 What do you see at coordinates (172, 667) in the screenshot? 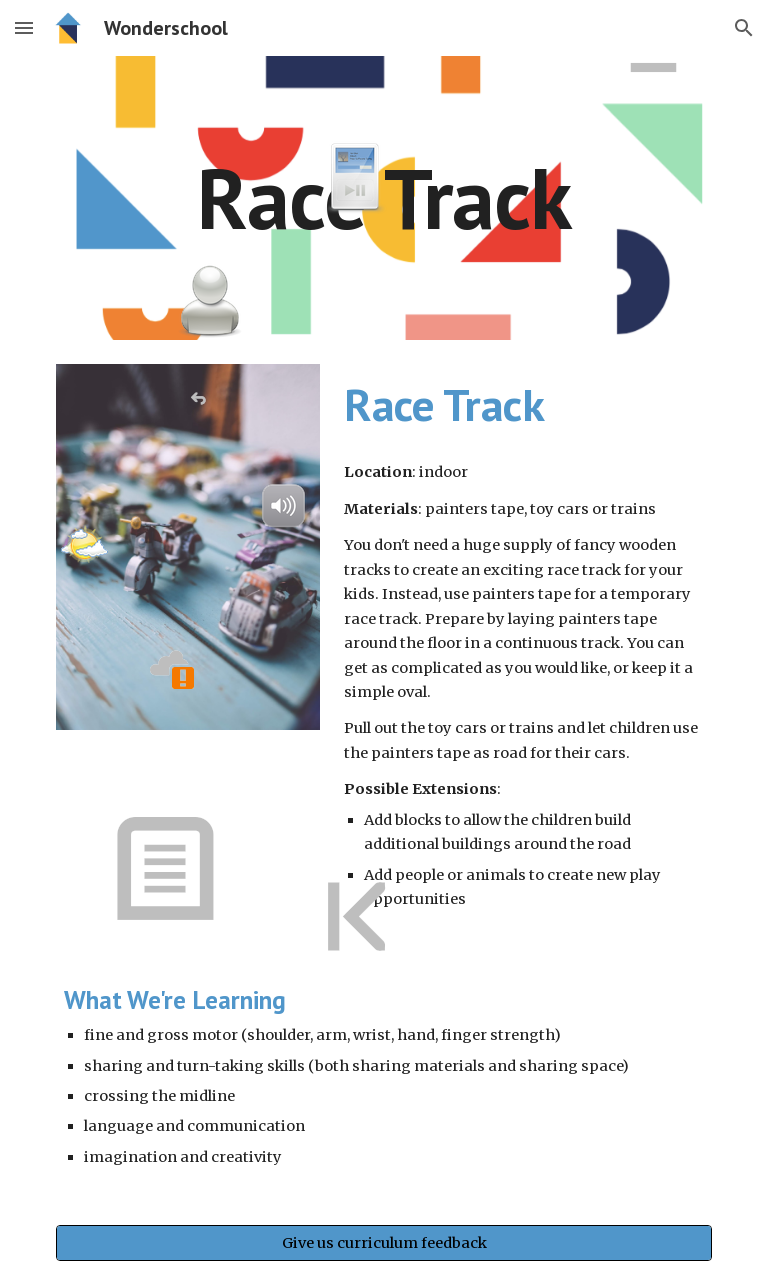
I see `indicates a severe weather alert or warning` at bounding box center [172, 667].